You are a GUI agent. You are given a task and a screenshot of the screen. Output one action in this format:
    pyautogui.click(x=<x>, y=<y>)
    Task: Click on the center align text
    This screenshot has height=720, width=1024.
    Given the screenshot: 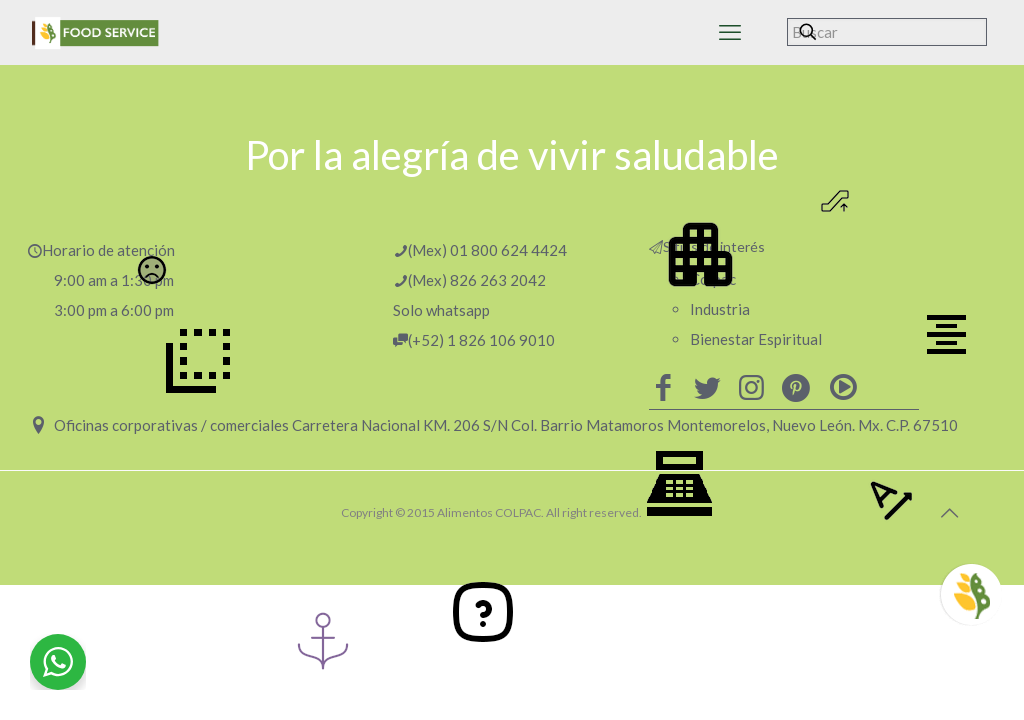 What is the action you would take?
    pyautogui.click(x=946, y=334)
    